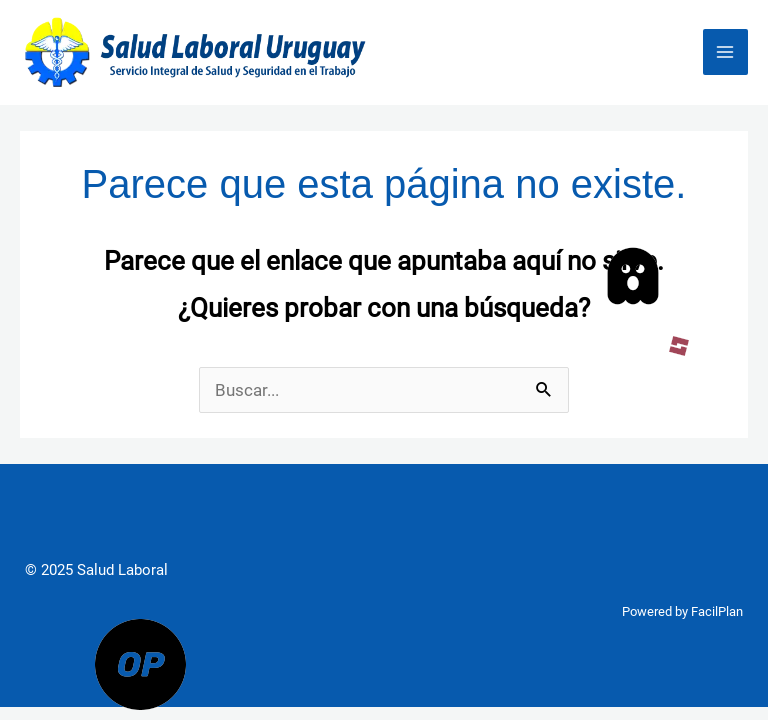  I want to click on open Roblox Studio, so click(679, 346).